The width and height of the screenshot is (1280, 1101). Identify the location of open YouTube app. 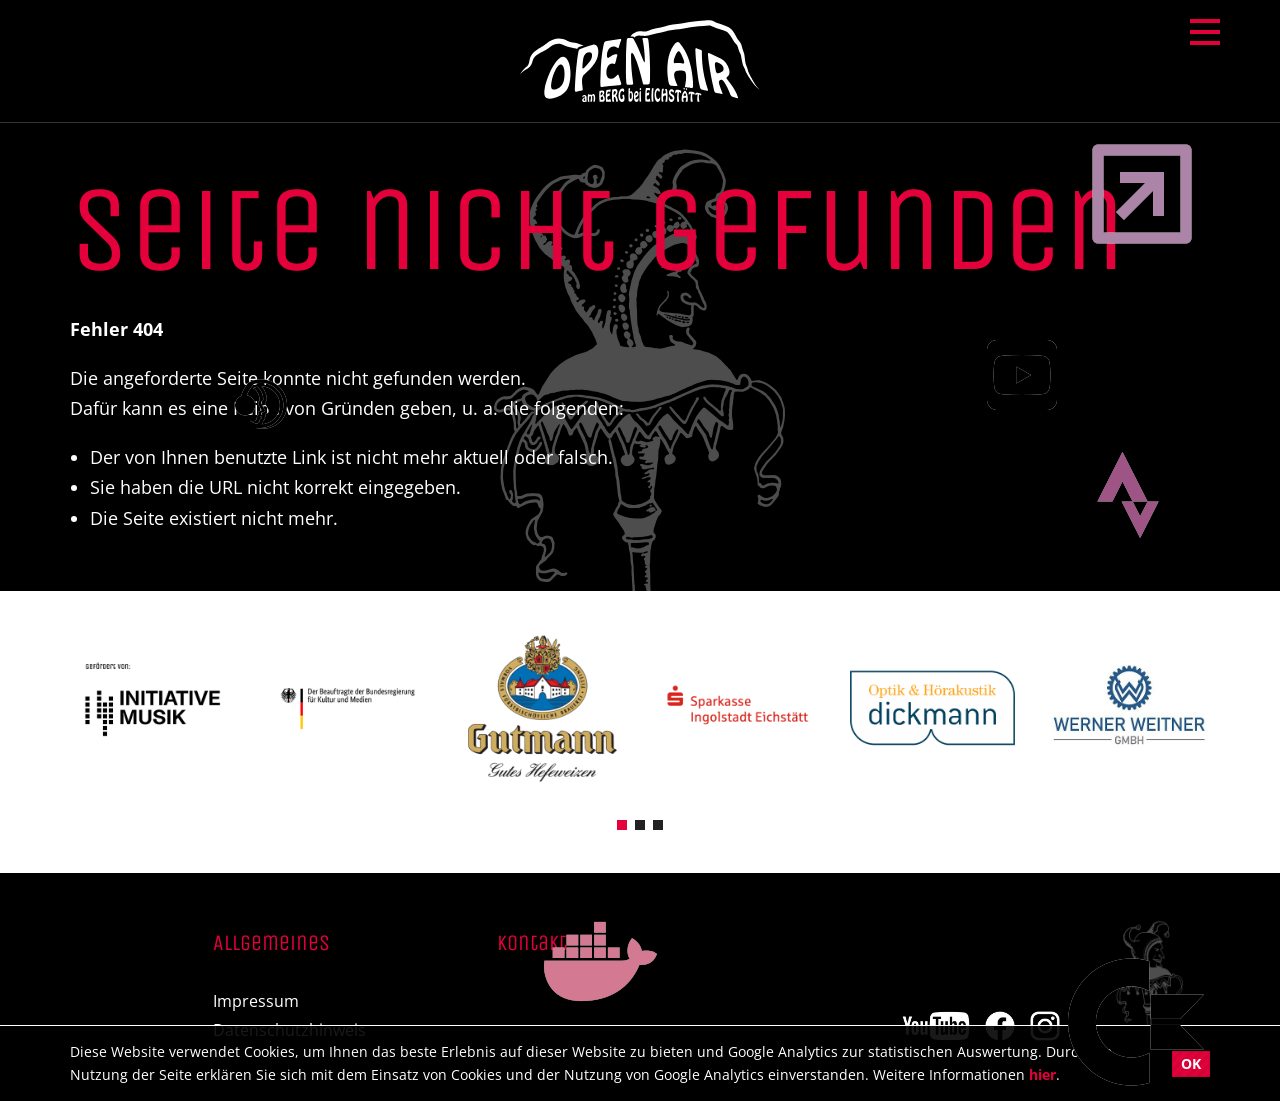
(1022, 375).